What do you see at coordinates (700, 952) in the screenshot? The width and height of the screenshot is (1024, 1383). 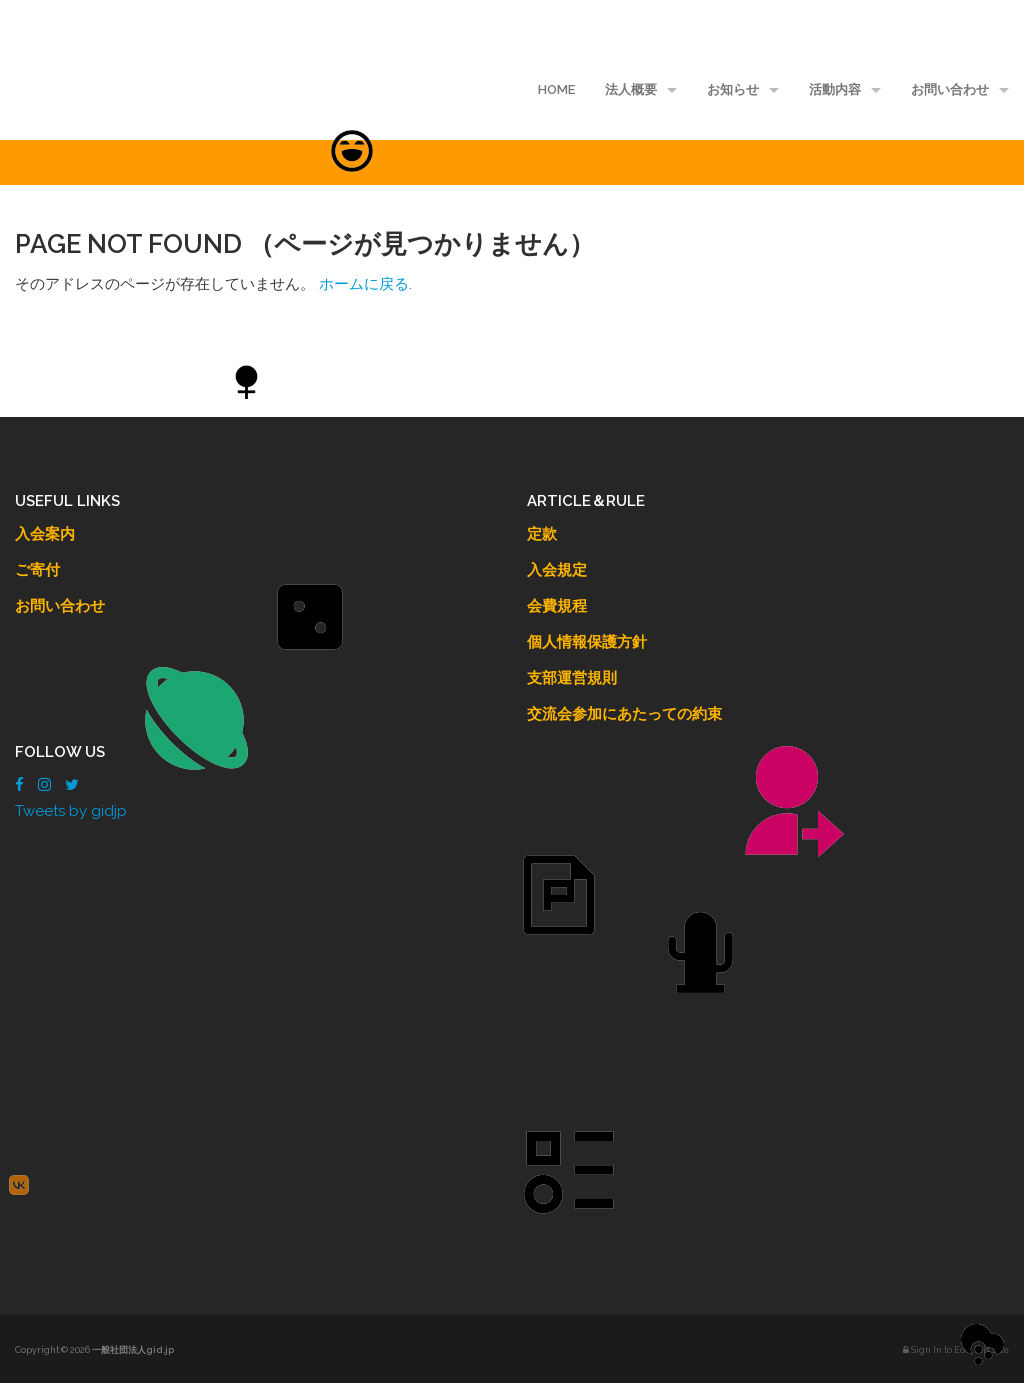 I see `desert or arid climate indicator` at bounding box center [700, 952].